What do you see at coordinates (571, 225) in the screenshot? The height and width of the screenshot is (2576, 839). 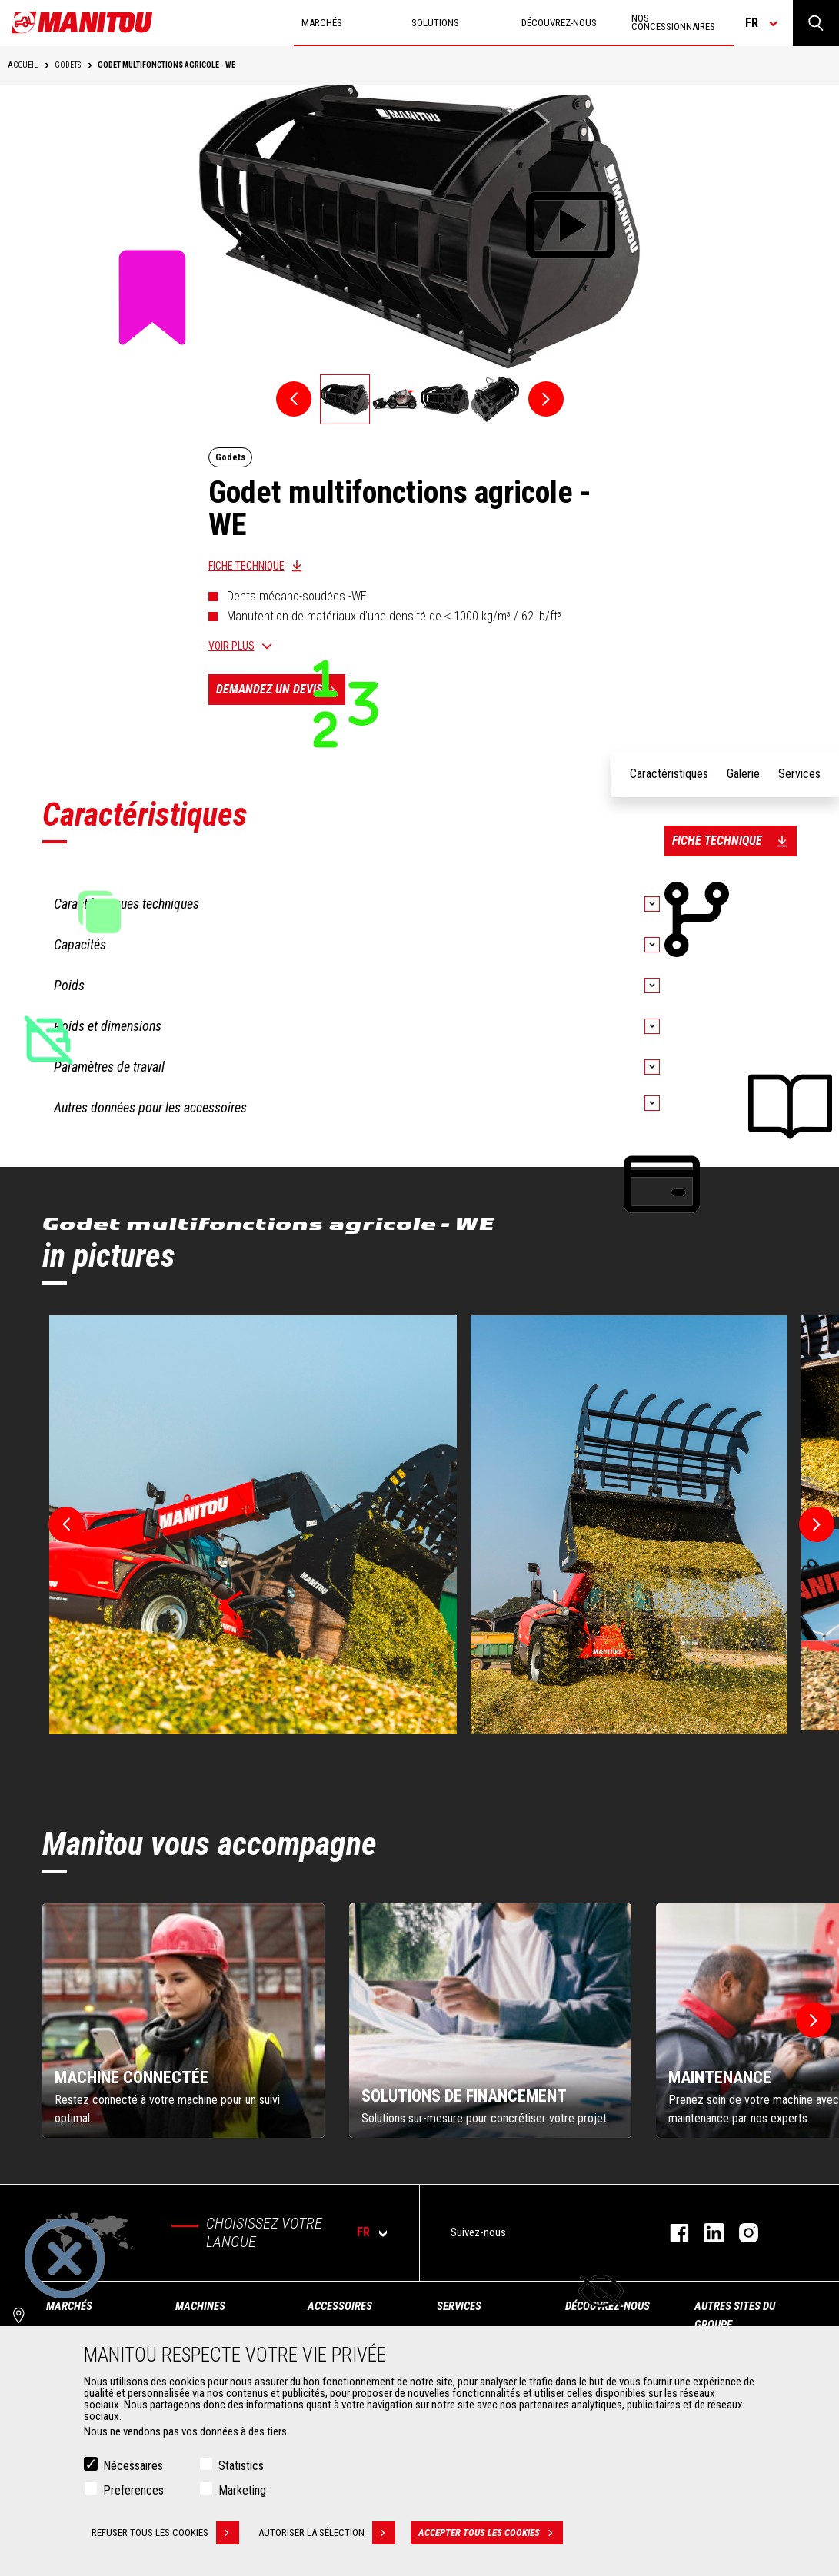 I see `play a video` at bounding box center [571, 225].